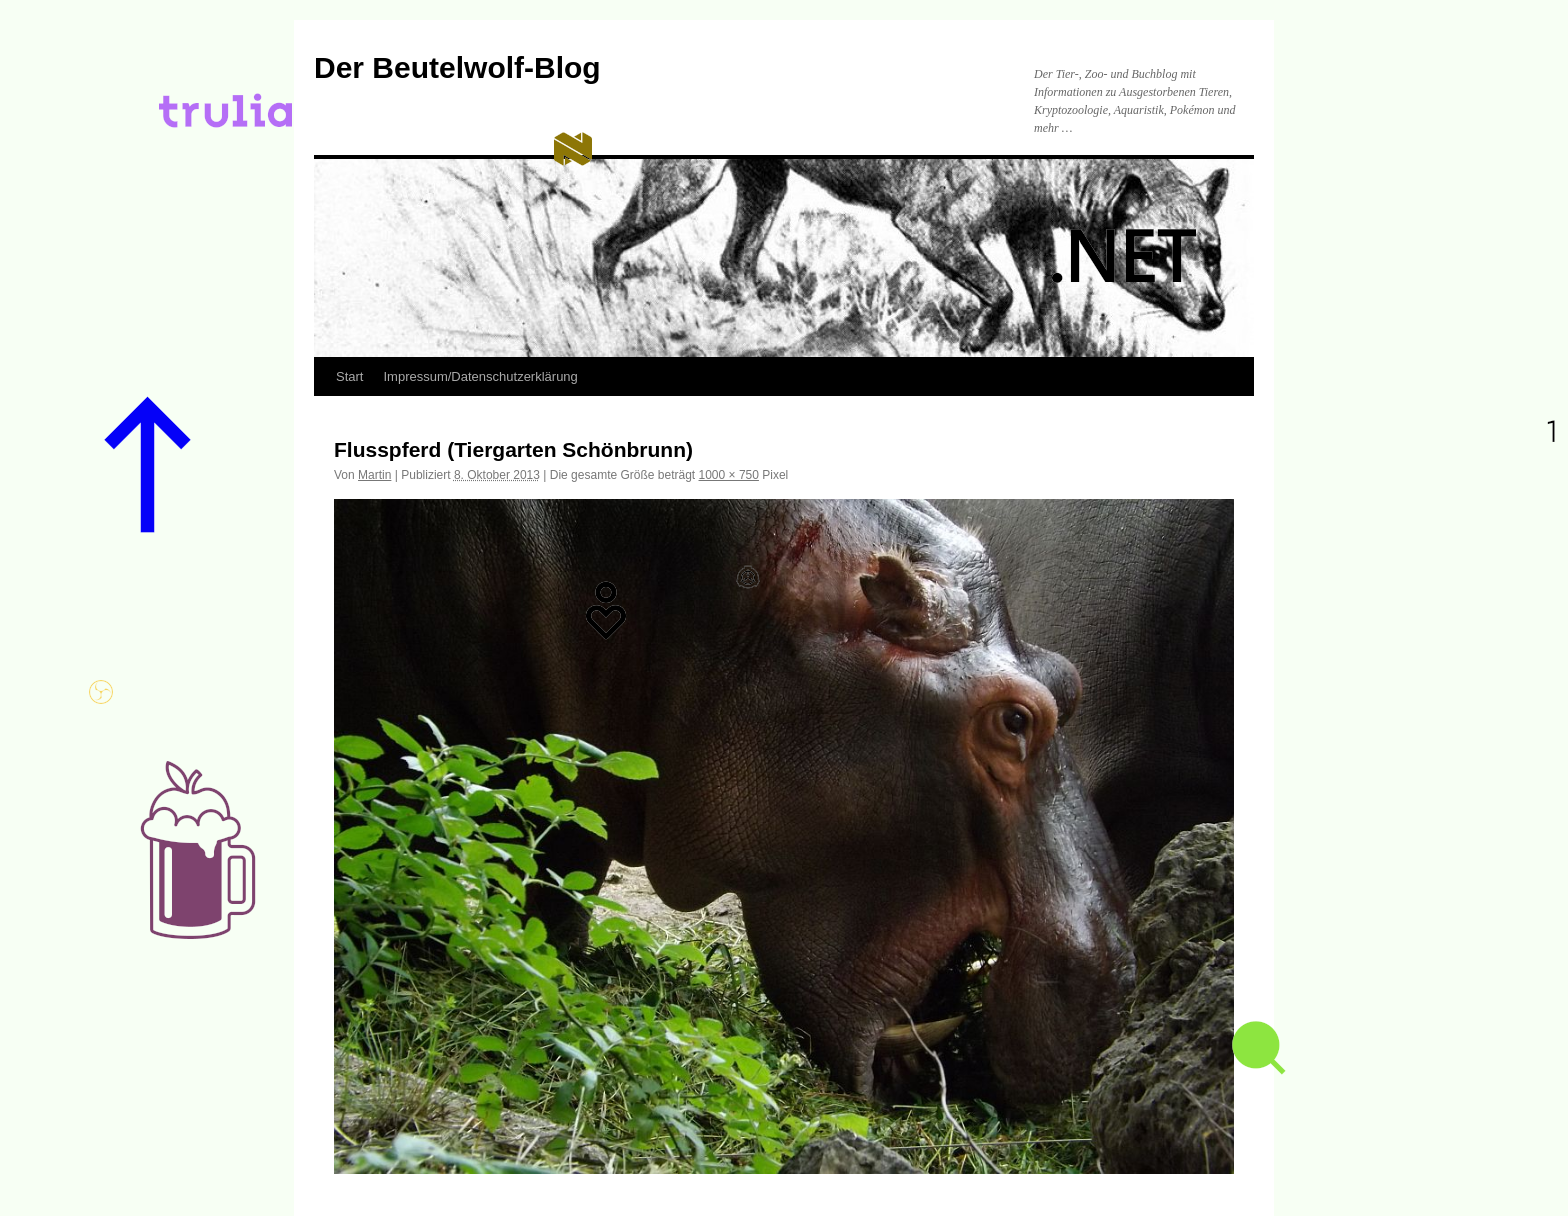  Describe the element at coordinates (101, 692) in the screenshot. I see `open OBS Studio for streaming or recording` at that location.